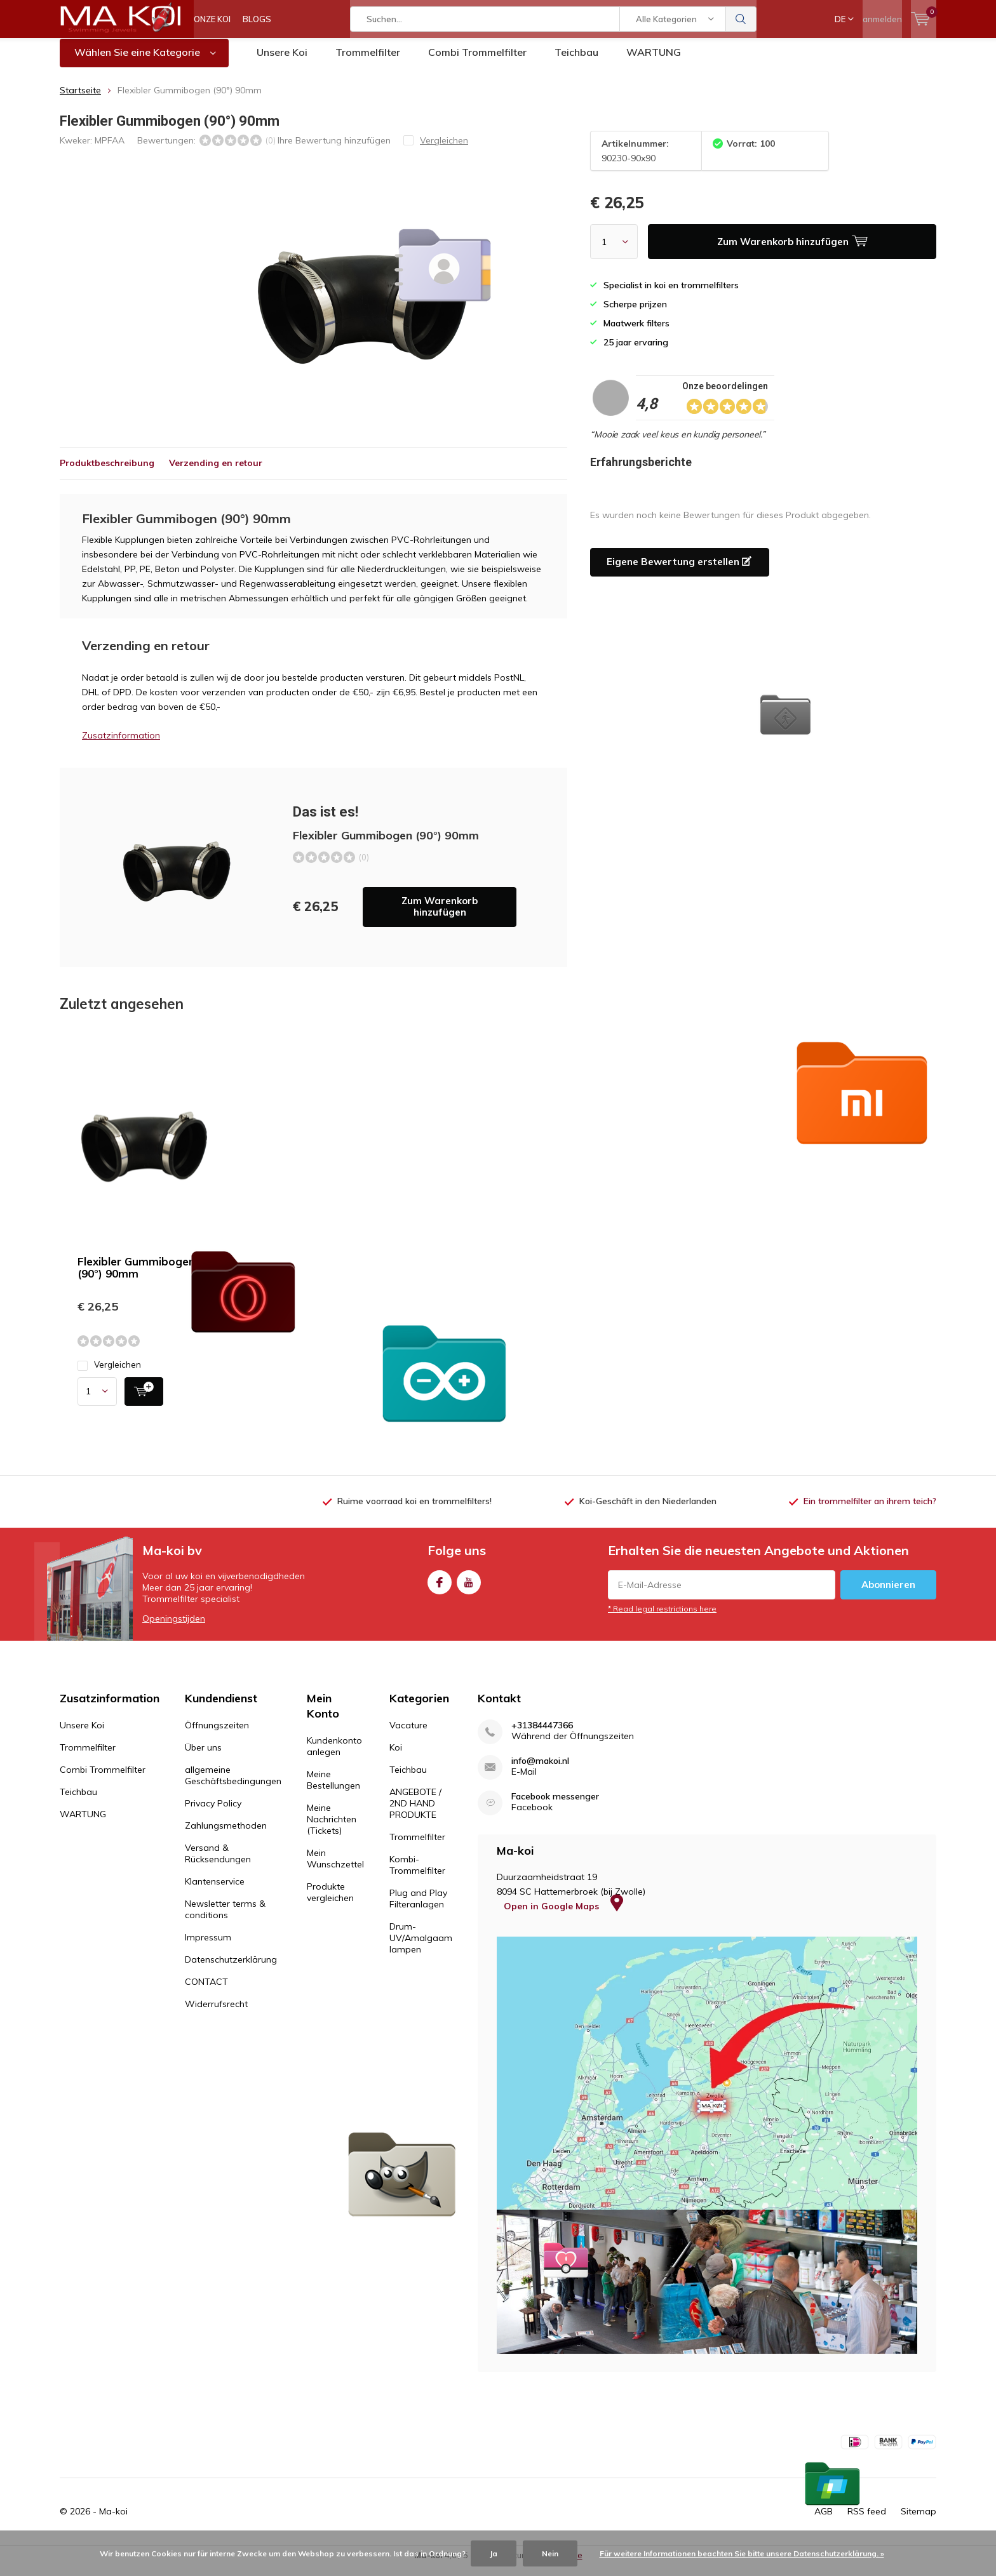 The height and width of the screenshot is (2576, 996). Describe the element at coordinates (444, 267) in the screenshot. I see `open microsoft contacts folder` at that location.